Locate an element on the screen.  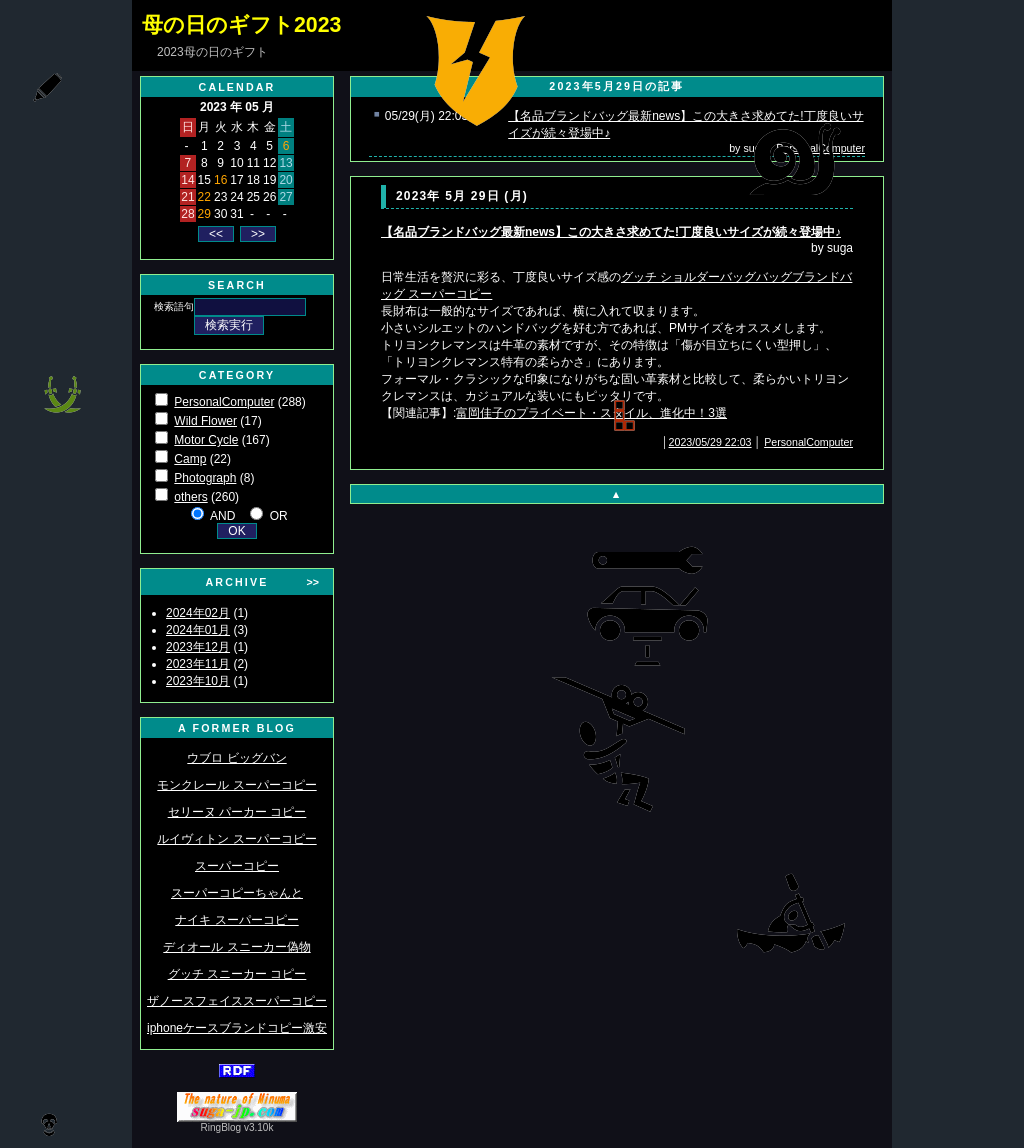
activate whirlwind or spinning attack ability is located at coordinates (62, 394).